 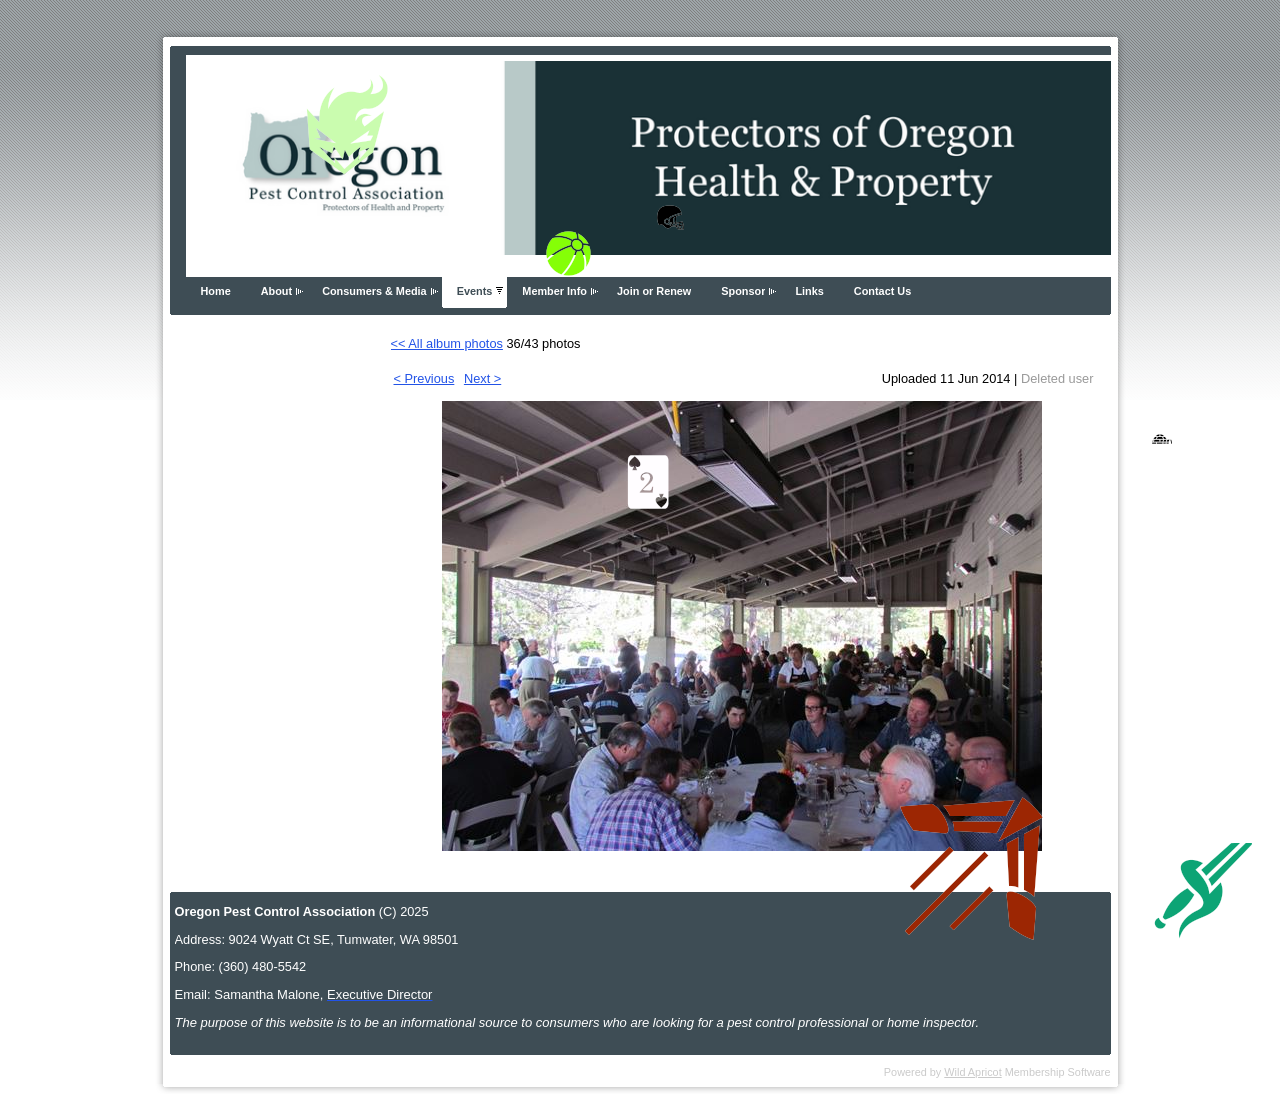 What do you see at coordinates (648, 482) in the screenshot?
I see `two of spades playing card` at bounding box center [648, 482].